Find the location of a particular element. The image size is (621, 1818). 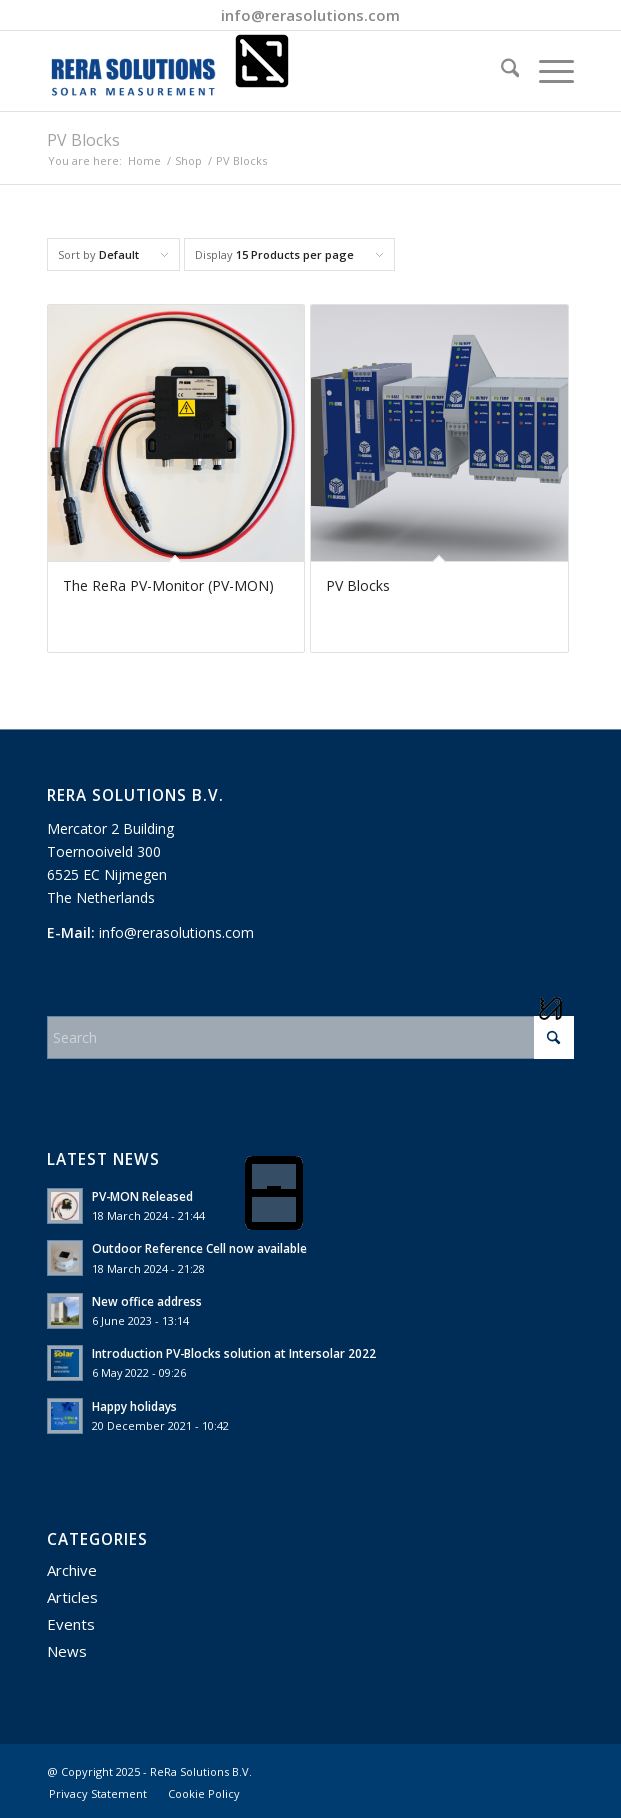

disable selection mode is located at coordinates (262, 61).